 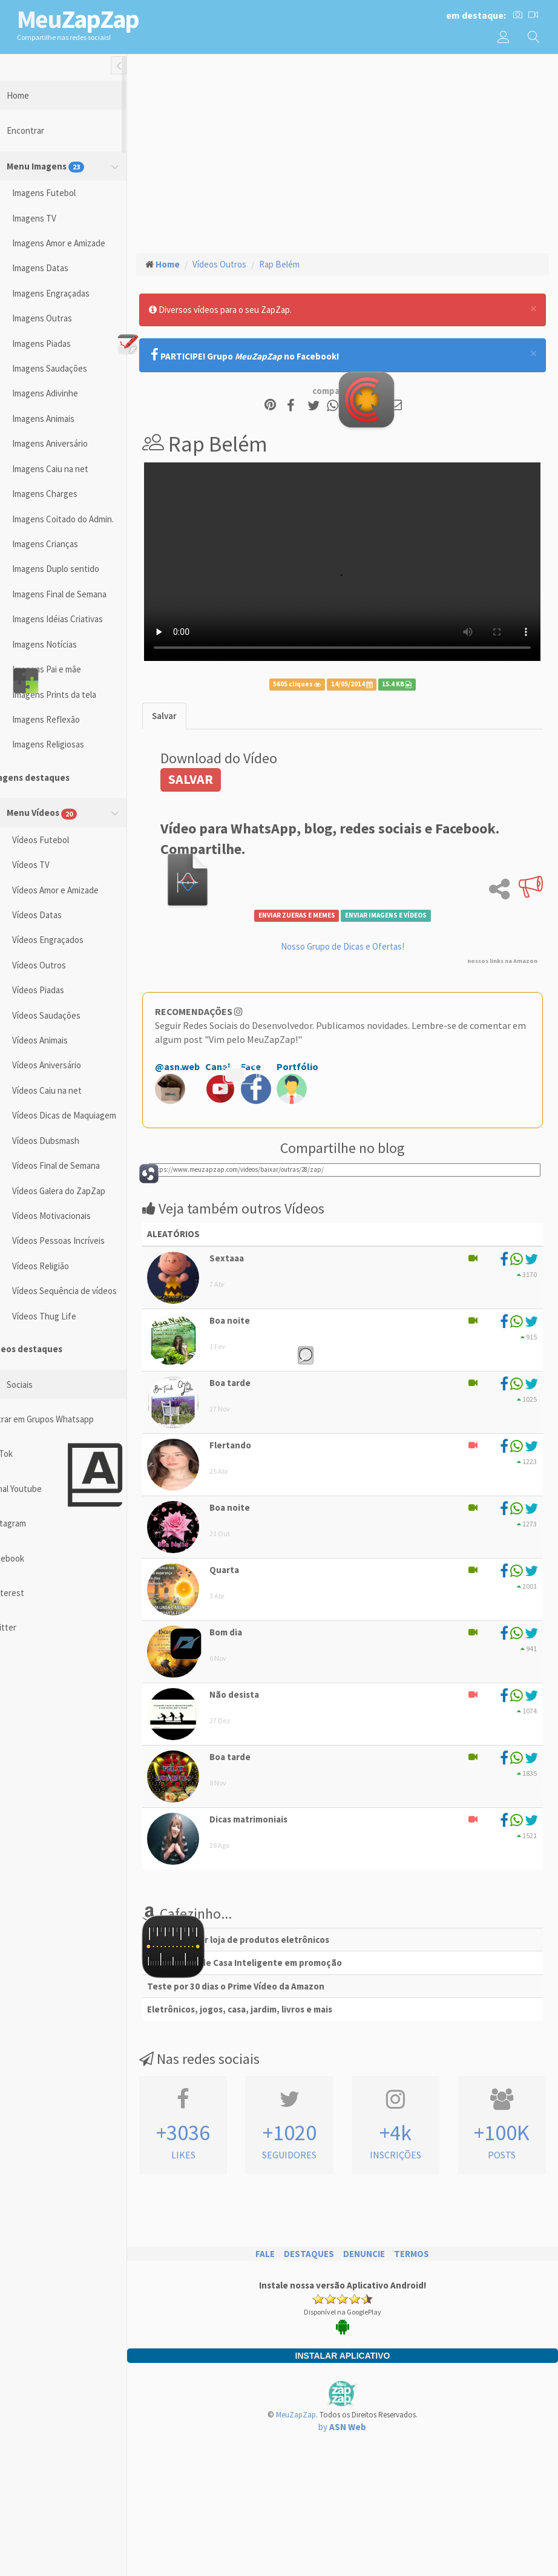 I want to click on indicates battery level at 60% charge, so click(x=241, y=1074).